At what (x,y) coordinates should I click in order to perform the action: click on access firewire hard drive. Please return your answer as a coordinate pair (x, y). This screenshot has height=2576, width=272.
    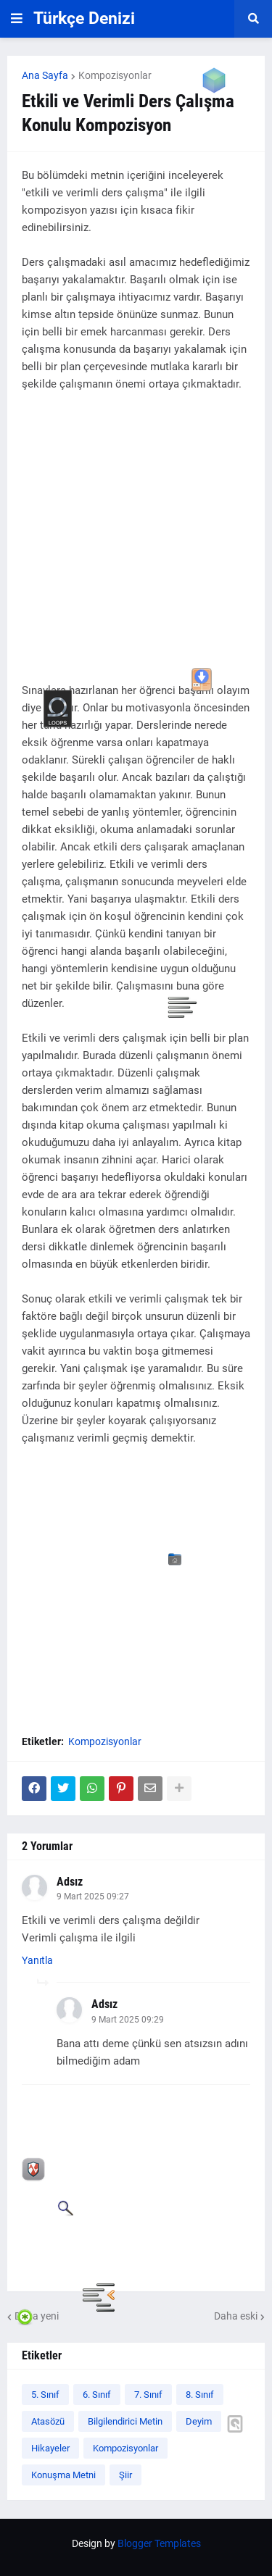
    Looking at the image, I should click on (235, 2424).